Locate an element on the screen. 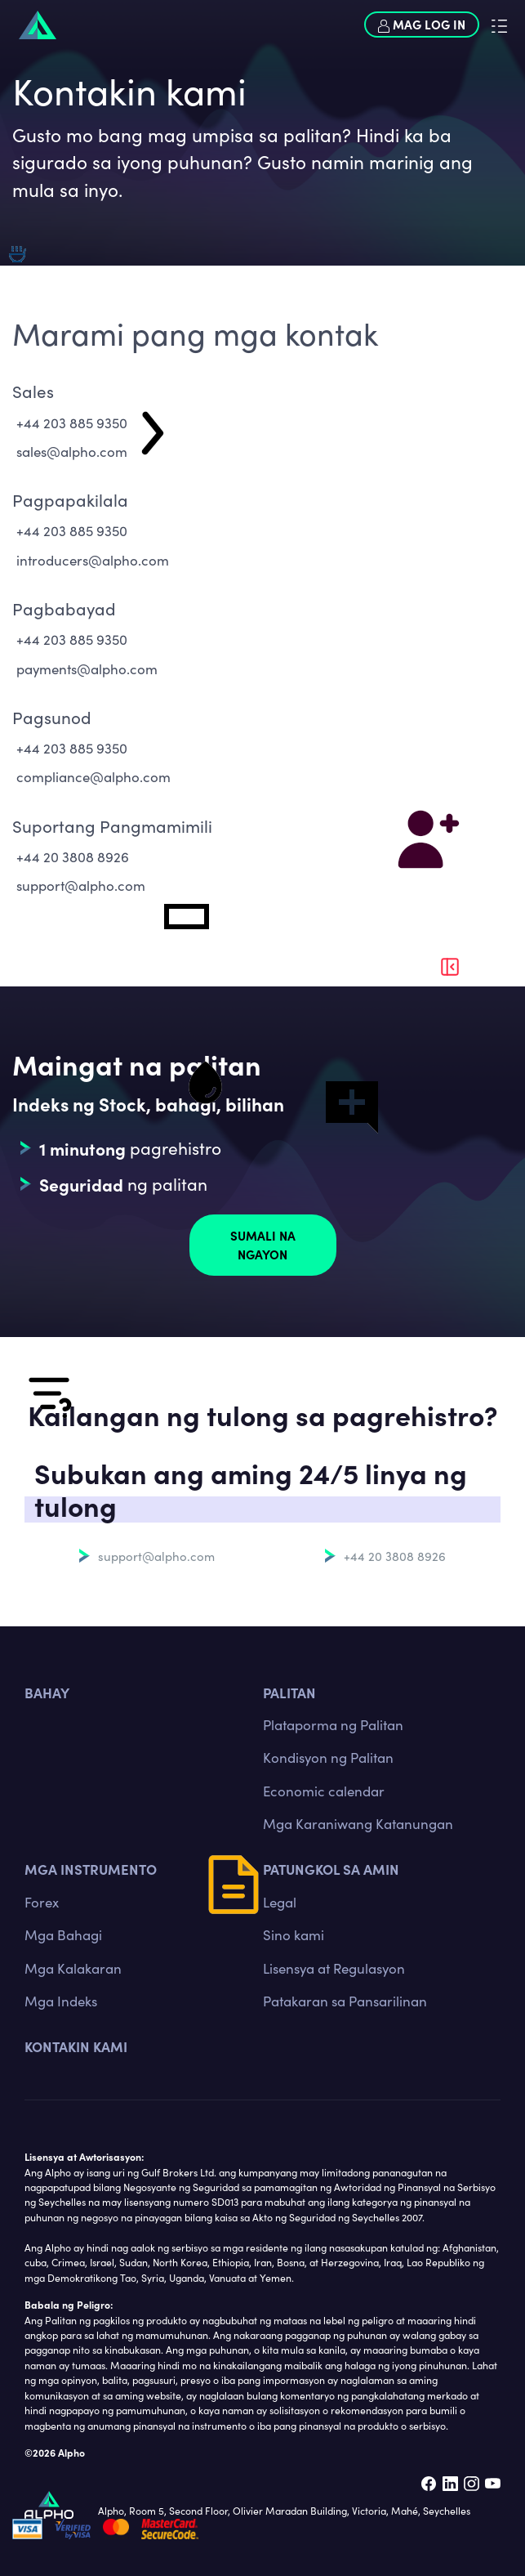 This screenshot has height=2576, width=525. navigate to the next item or screen is located at coordinates (151, 433).